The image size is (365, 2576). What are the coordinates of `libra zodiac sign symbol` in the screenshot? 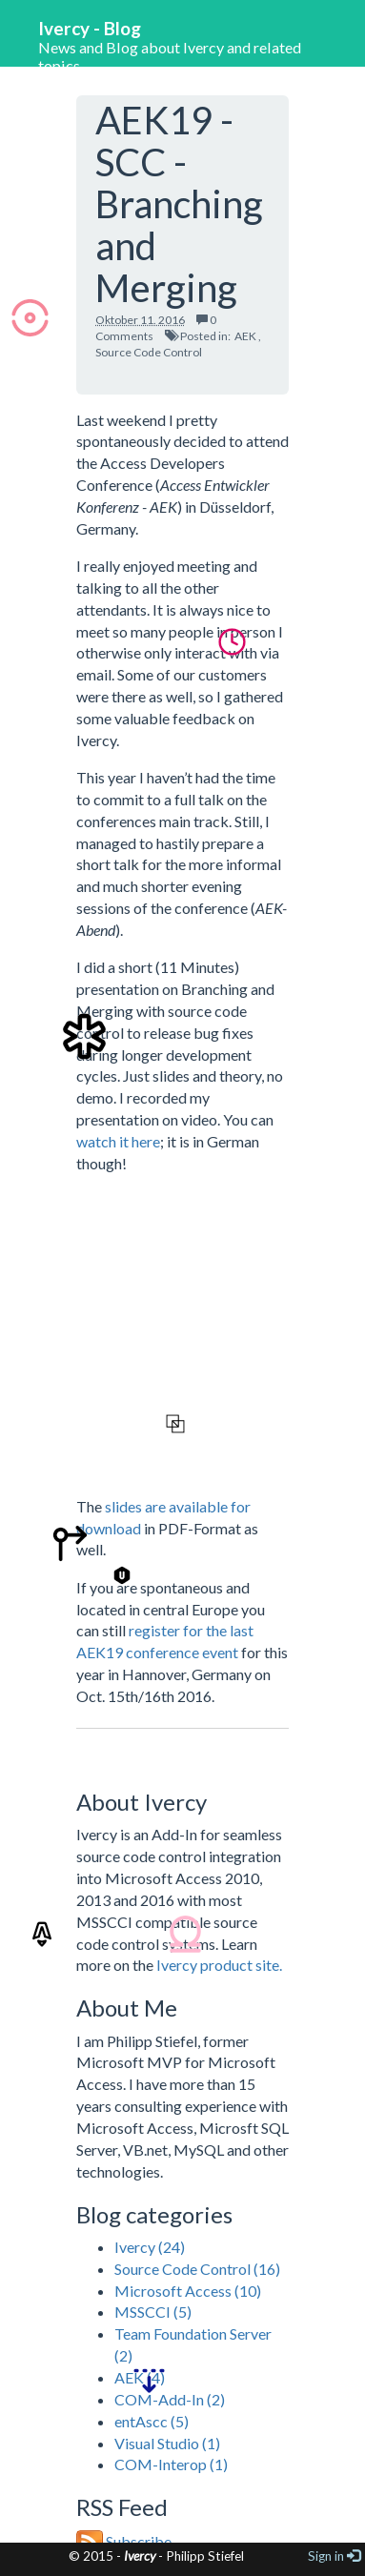 It's located at (185, 1935).